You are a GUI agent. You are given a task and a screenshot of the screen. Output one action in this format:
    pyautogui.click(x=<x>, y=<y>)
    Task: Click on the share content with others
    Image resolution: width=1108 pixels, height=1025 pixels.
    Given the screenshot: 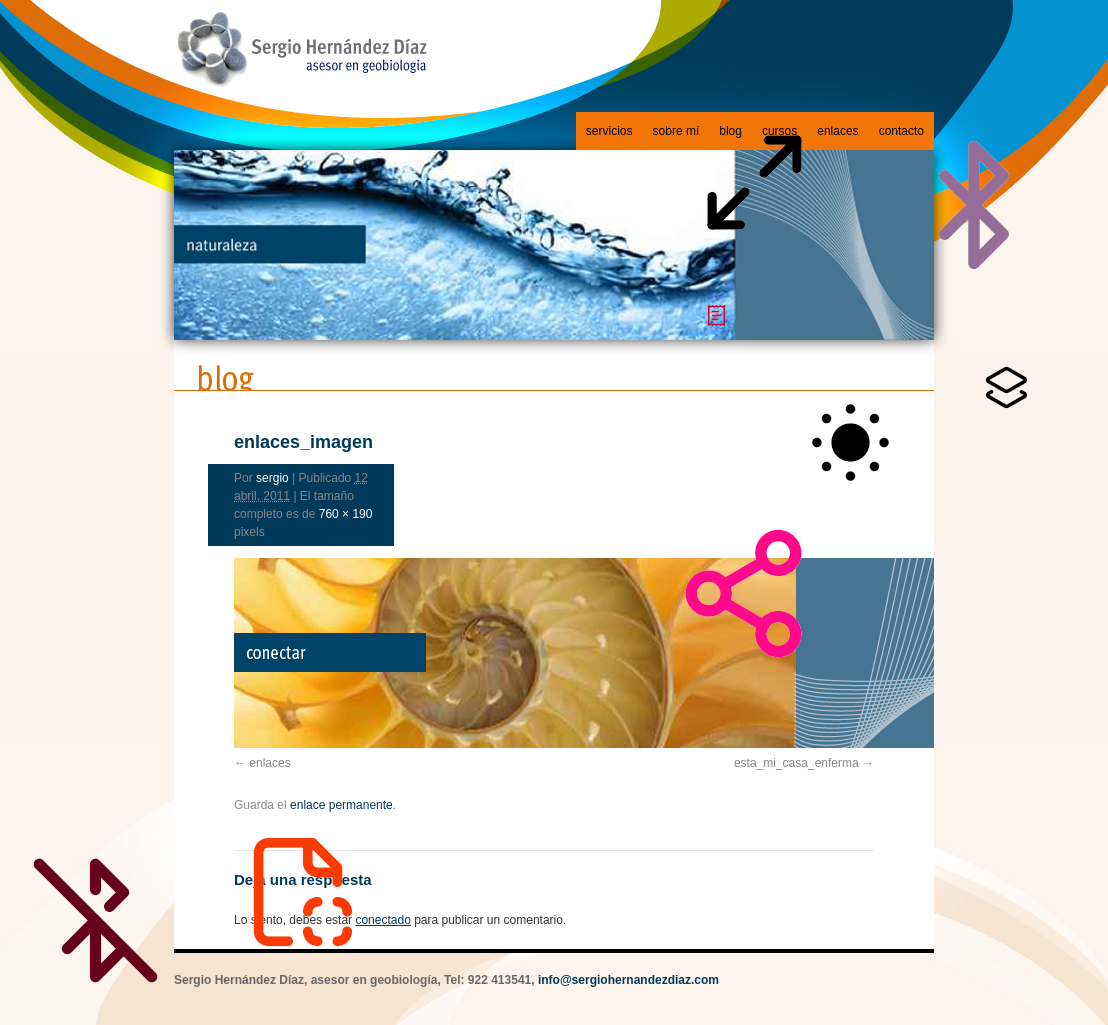 What is the action you would take?
    pyautogui.click(x=743, y=593)
    